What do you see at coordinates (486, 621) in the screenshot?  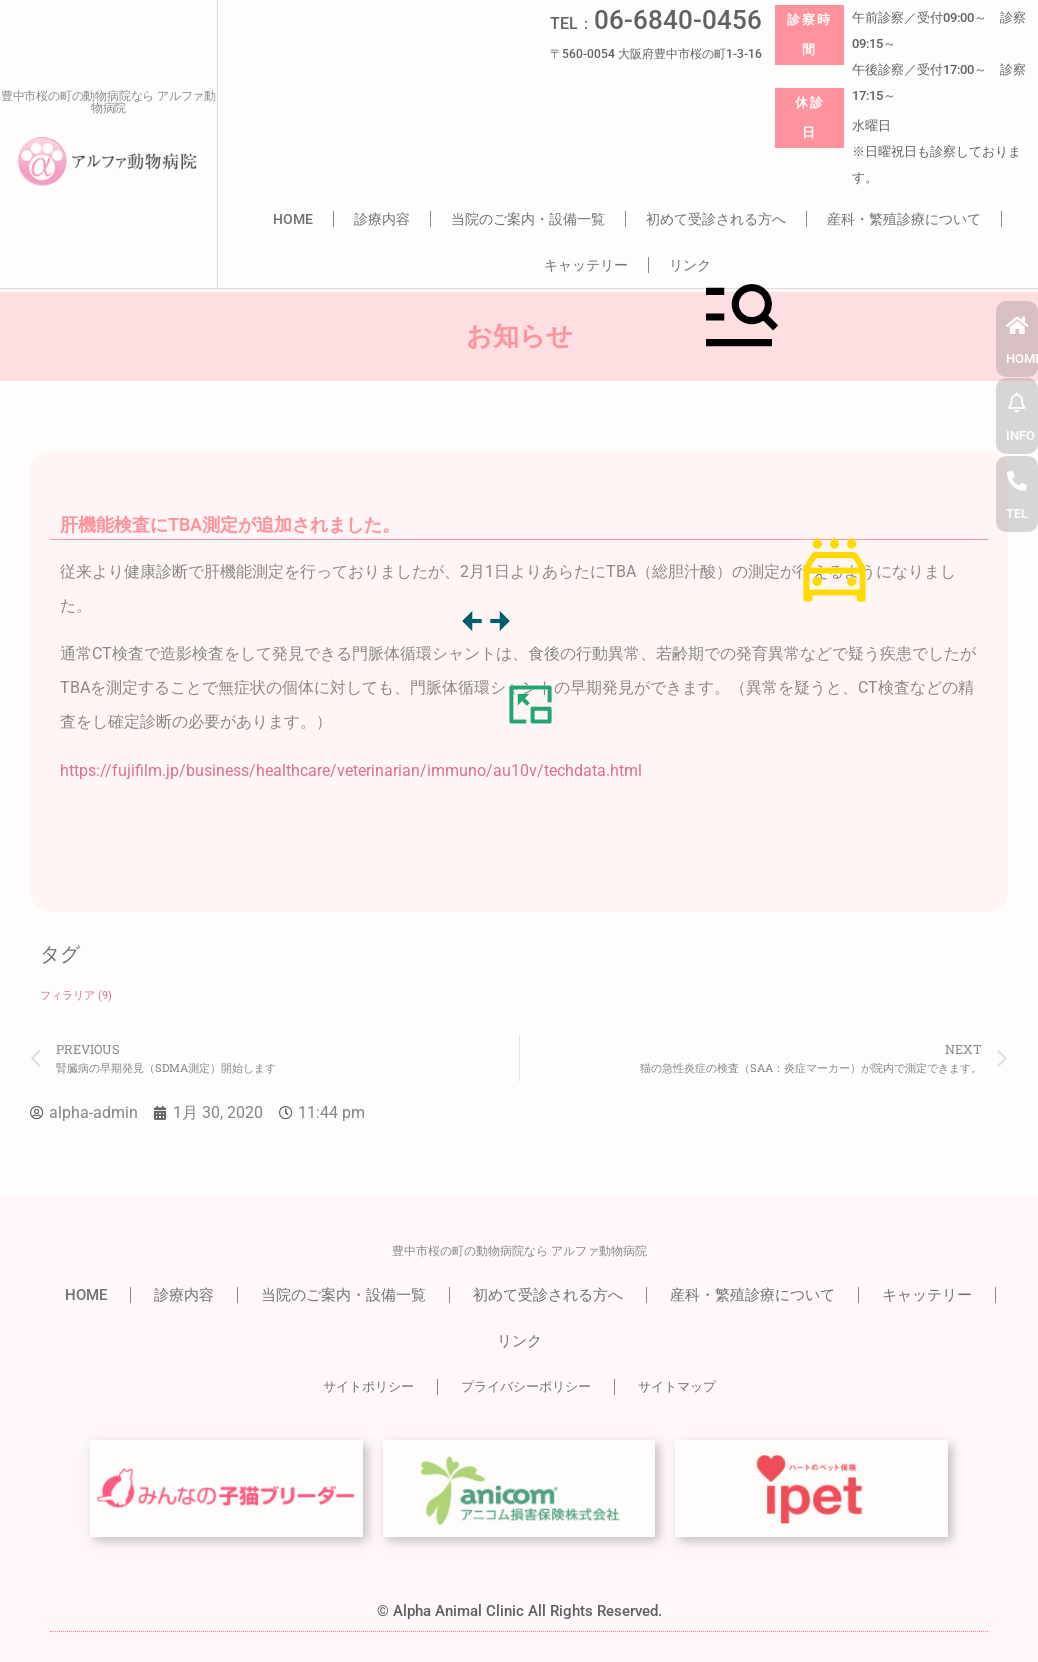 I see `expand content horizontally` at bounding box center [486, 621].